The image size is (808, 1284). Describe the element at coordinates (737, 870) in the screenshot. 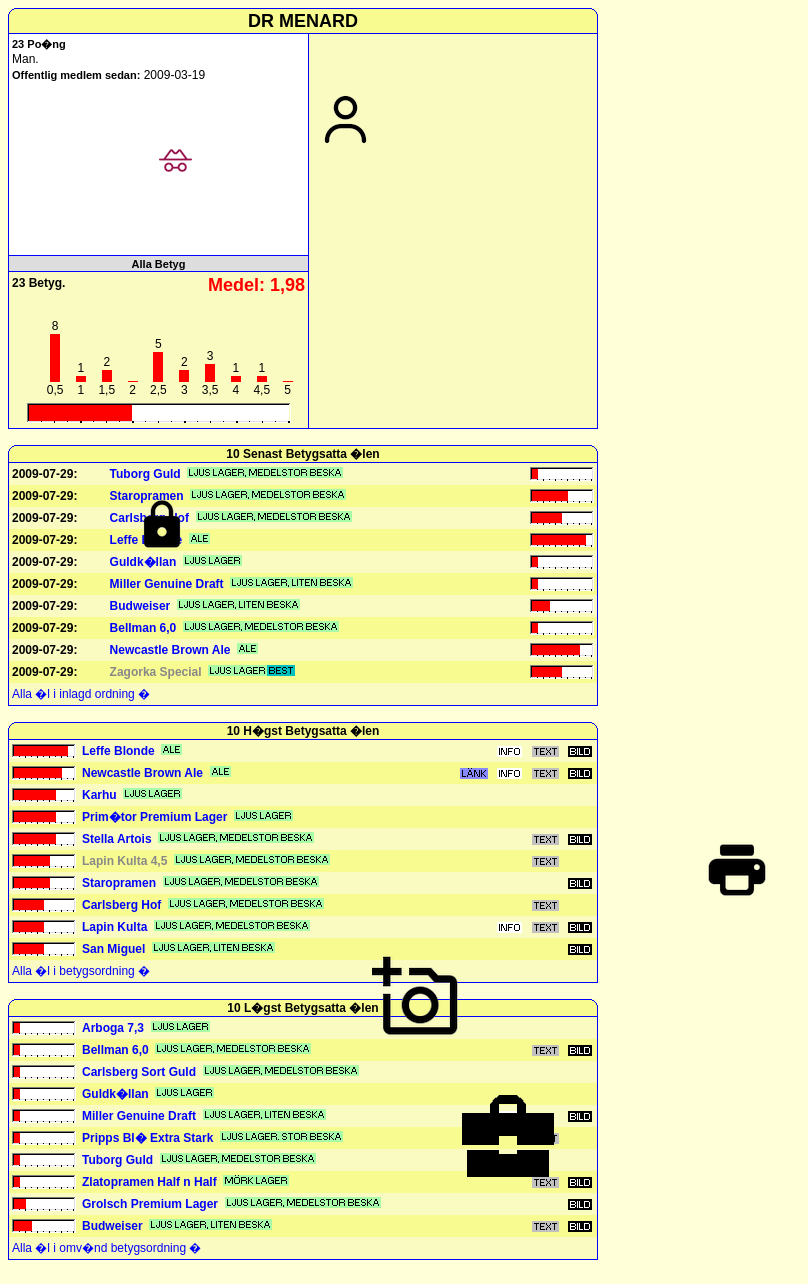

I see `print current document or page` at that location.